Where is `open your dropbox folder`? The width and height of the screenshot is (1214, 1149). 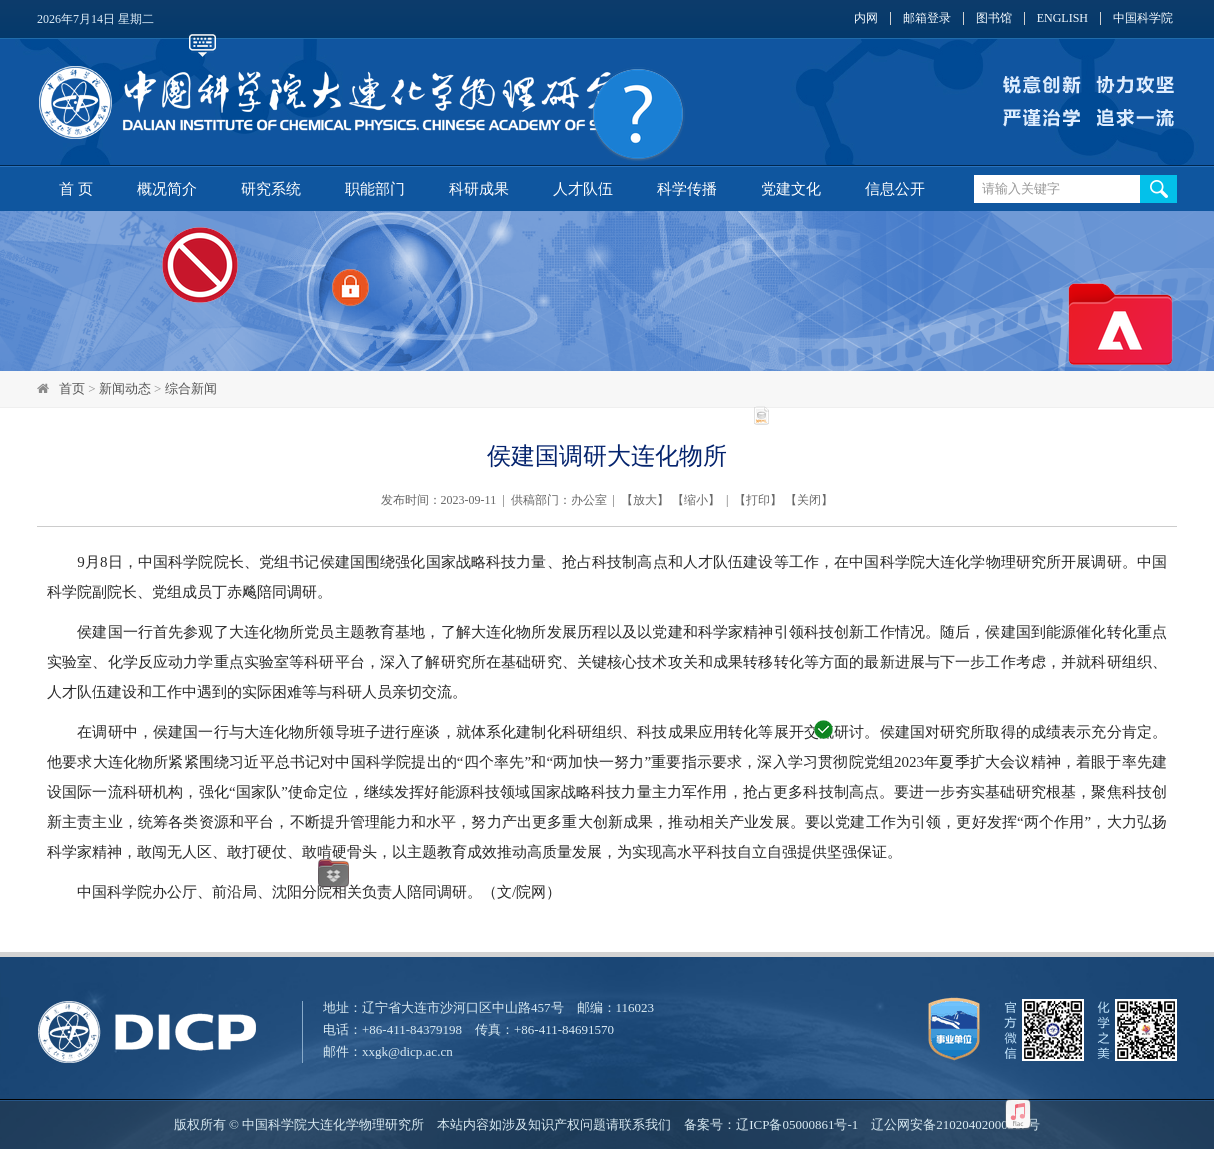
open your dropbox folder is located at coordinates (333, 872).